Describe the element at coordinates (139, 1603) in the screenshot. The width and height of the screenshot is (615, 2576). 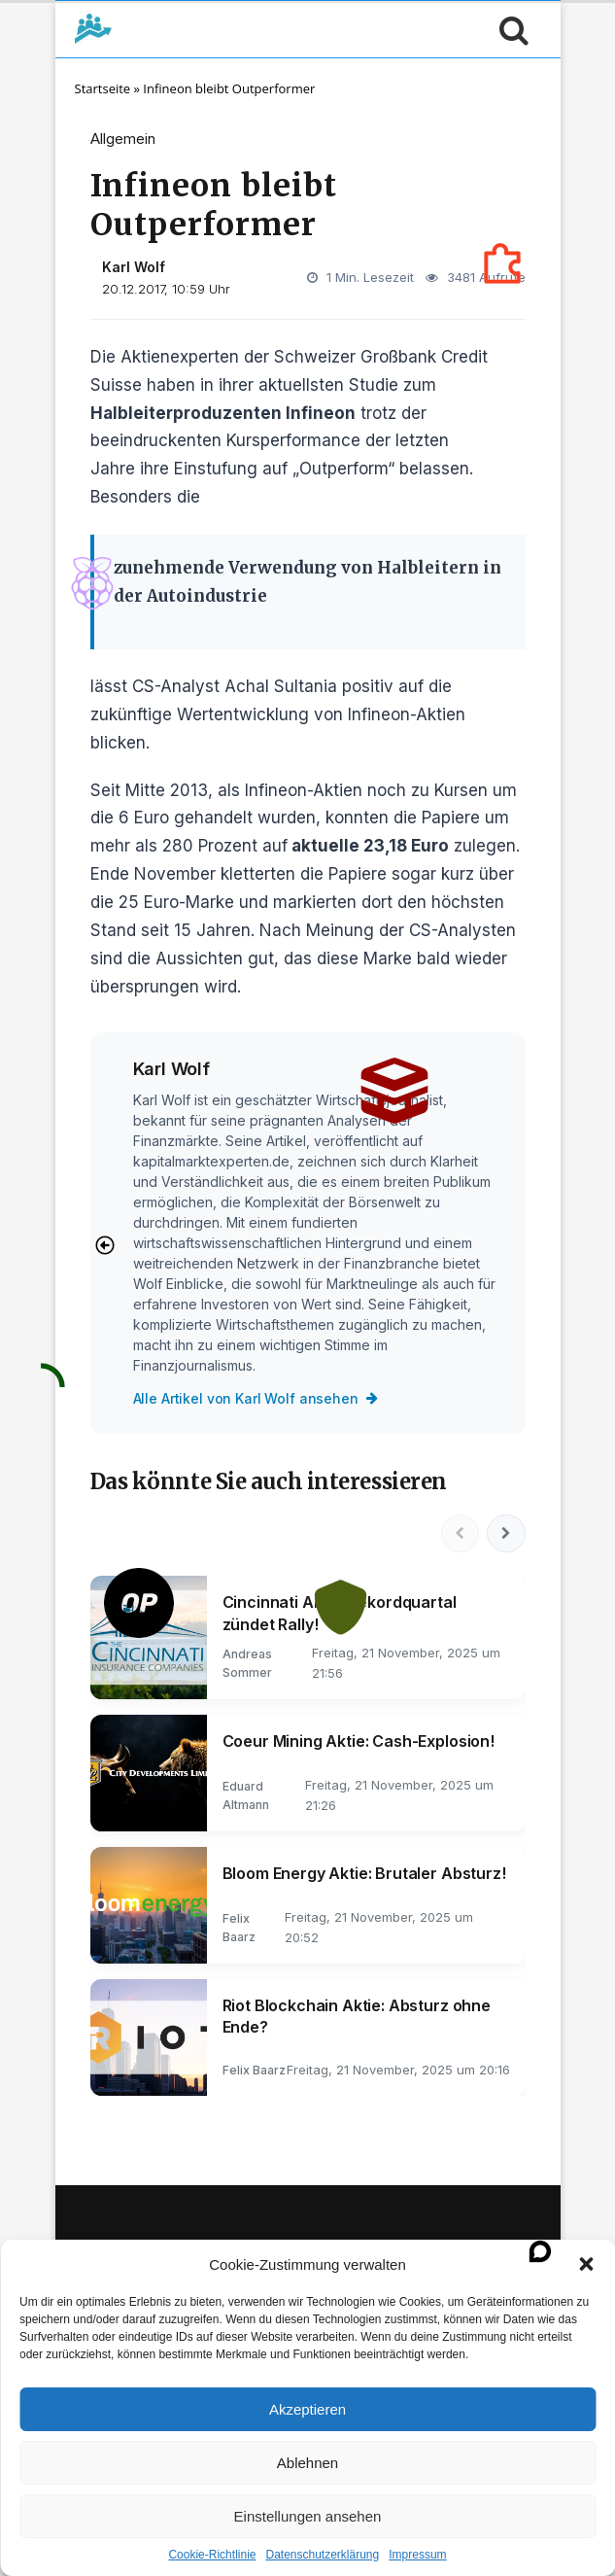
I see `optimism blockchain network logo` at that location.